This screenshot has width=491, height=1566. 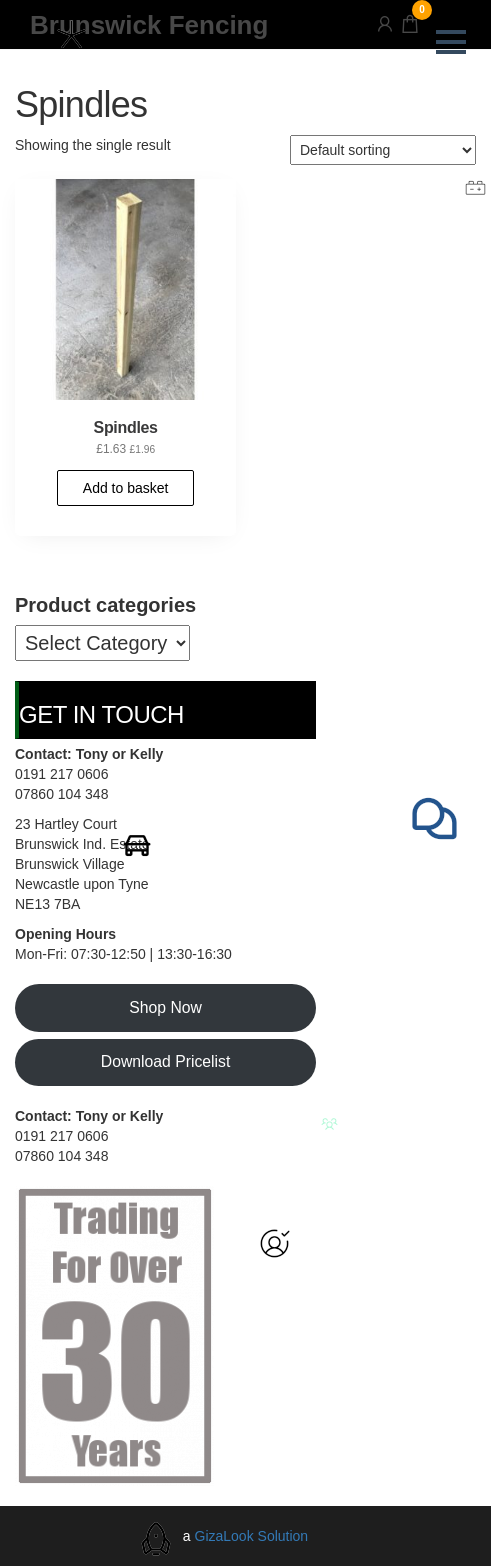 What do you see at coordinates (475, 188) in the screenshot?
I see `view car battery status` at bounding box center [475, 188].